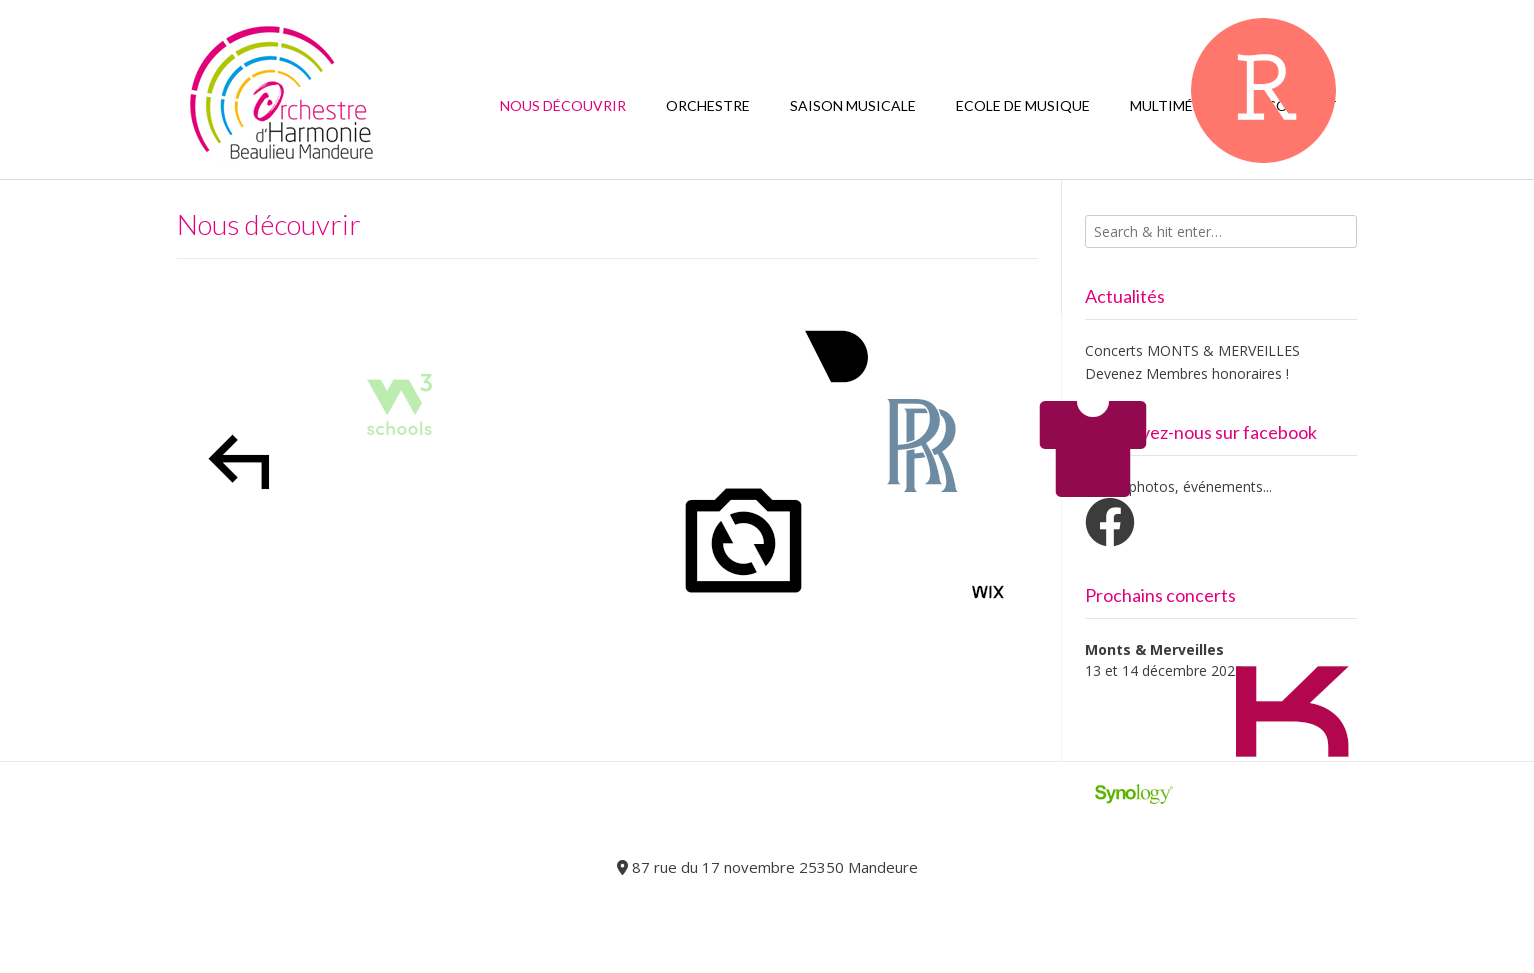 The height and width of the screenshot is (973, 1534). What do you see at coordinates (1134, 794) in the screenshot?
I see `Synology brand logo` at bounding box center [1134, 794].